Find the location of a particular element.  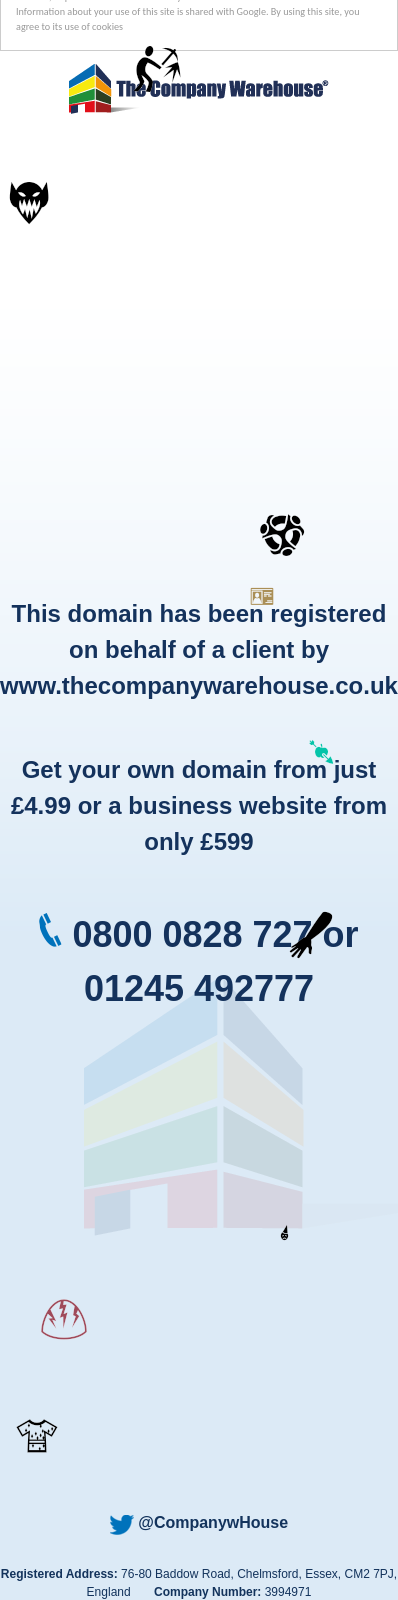

select arm or forearm body part is located at coordinates (311, 935).